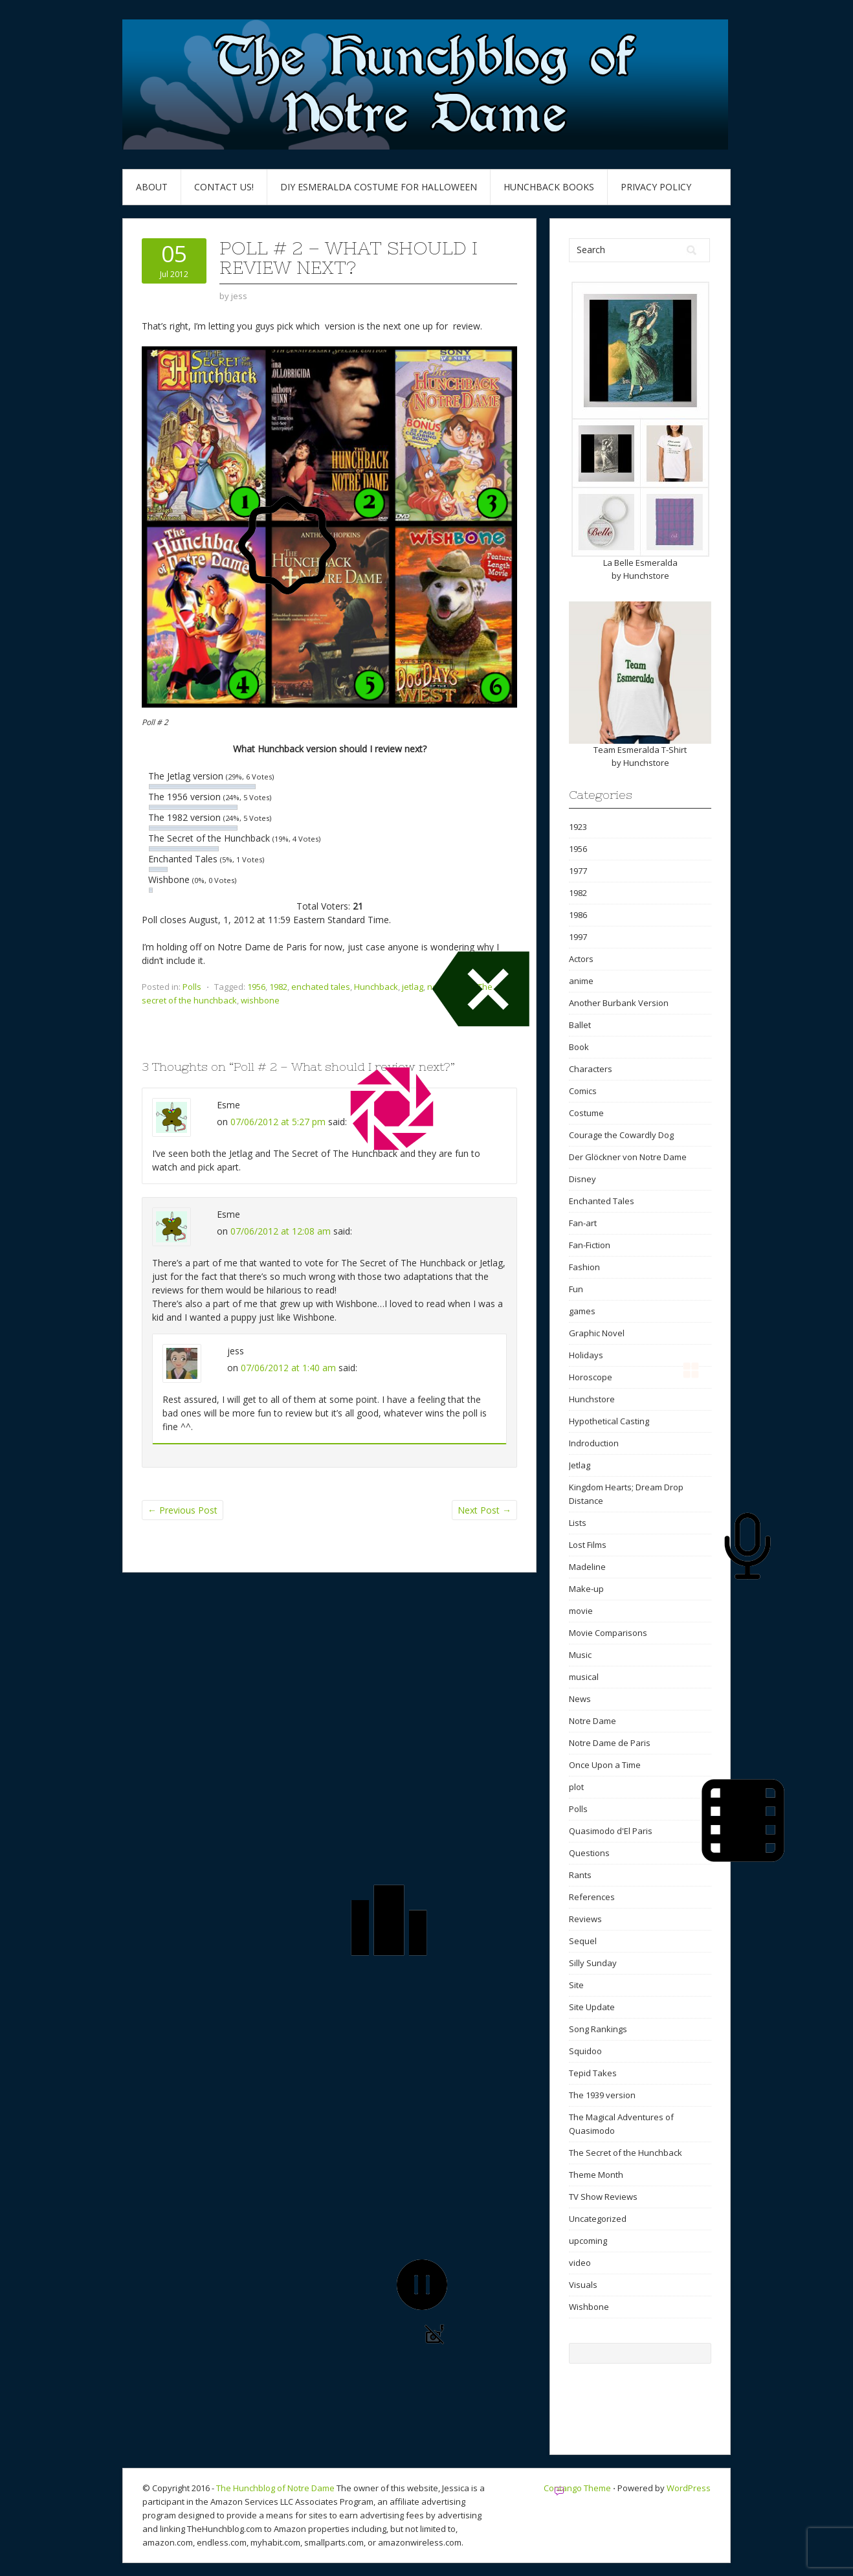 The width and height of the screenshot is (853, 2576). I want to click on view rankings or leaderboard, so click(389, 1920).